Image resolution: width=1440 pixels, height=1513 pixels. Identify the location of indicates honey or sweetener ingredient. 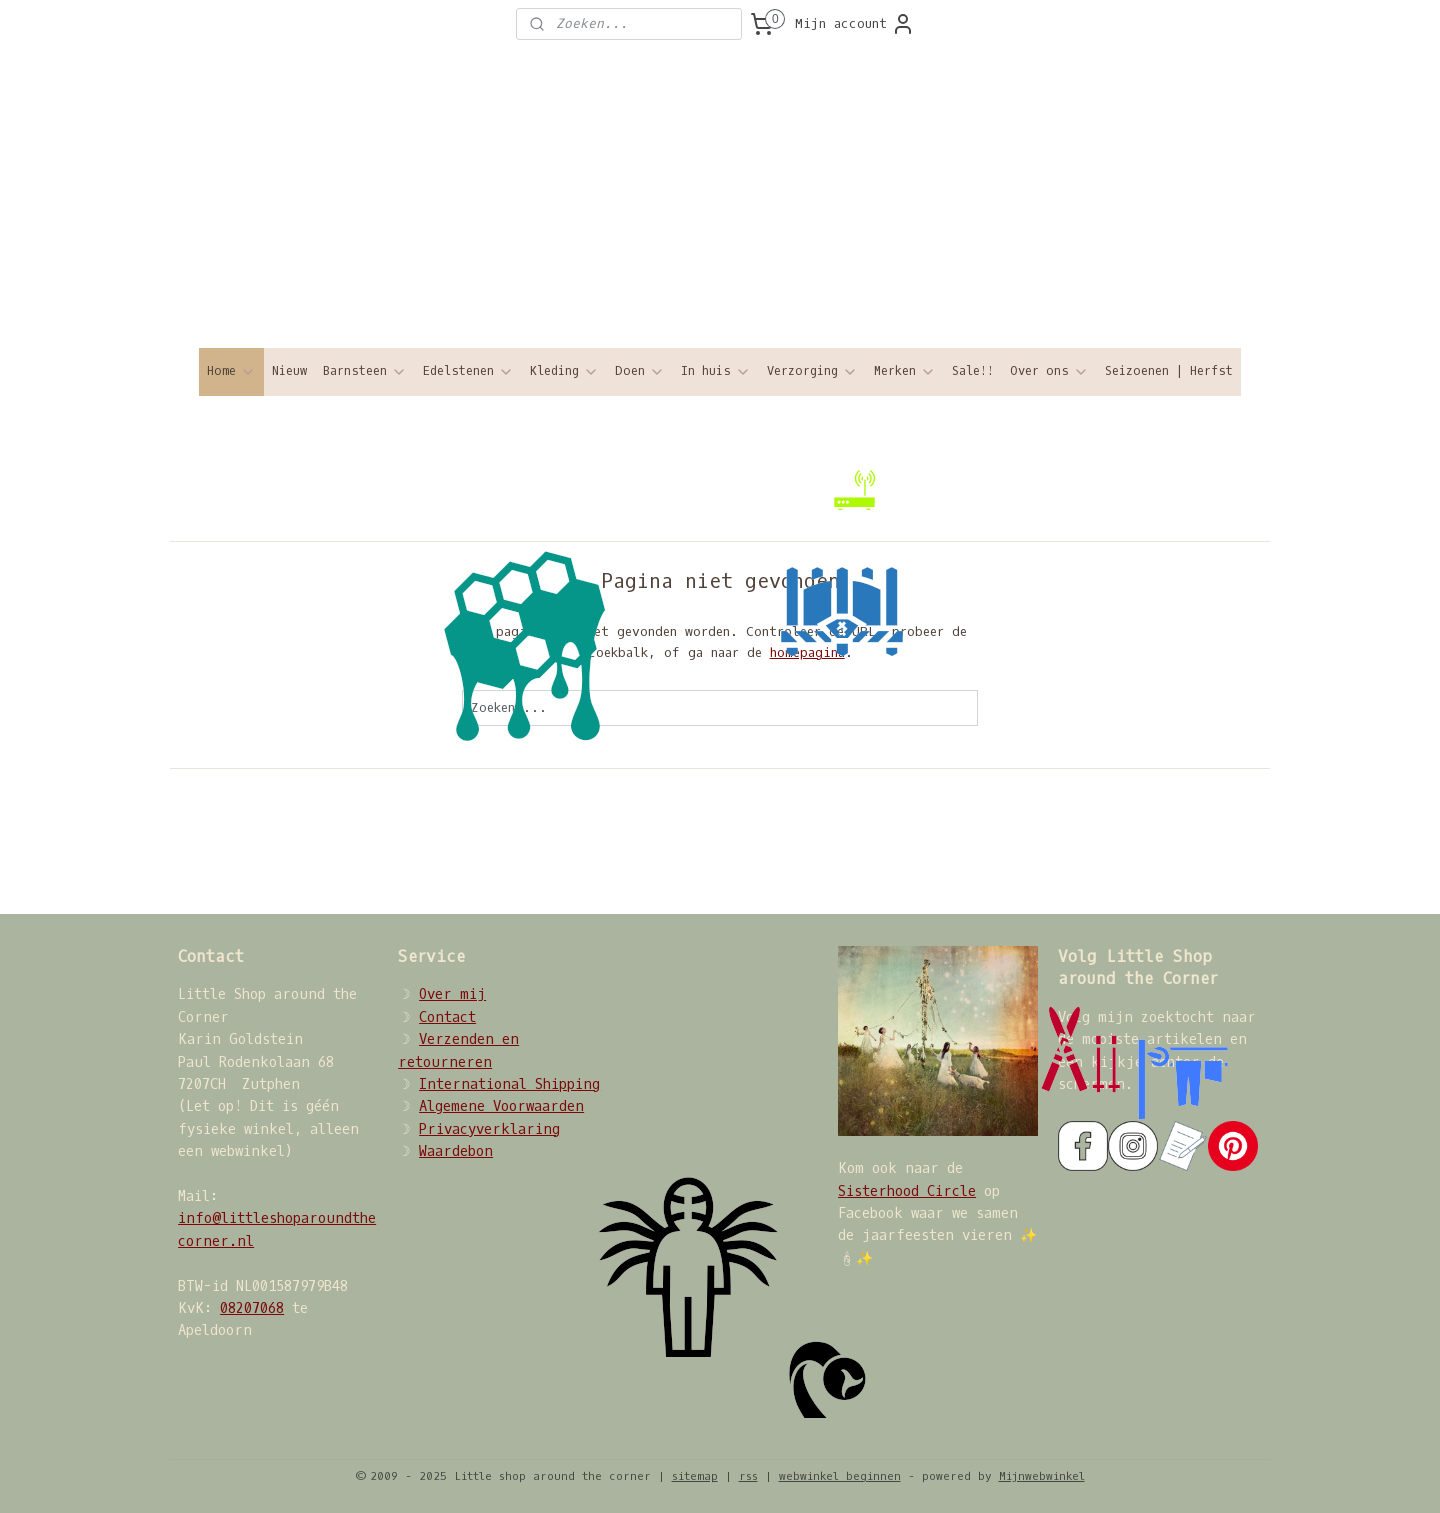
(524, 645).